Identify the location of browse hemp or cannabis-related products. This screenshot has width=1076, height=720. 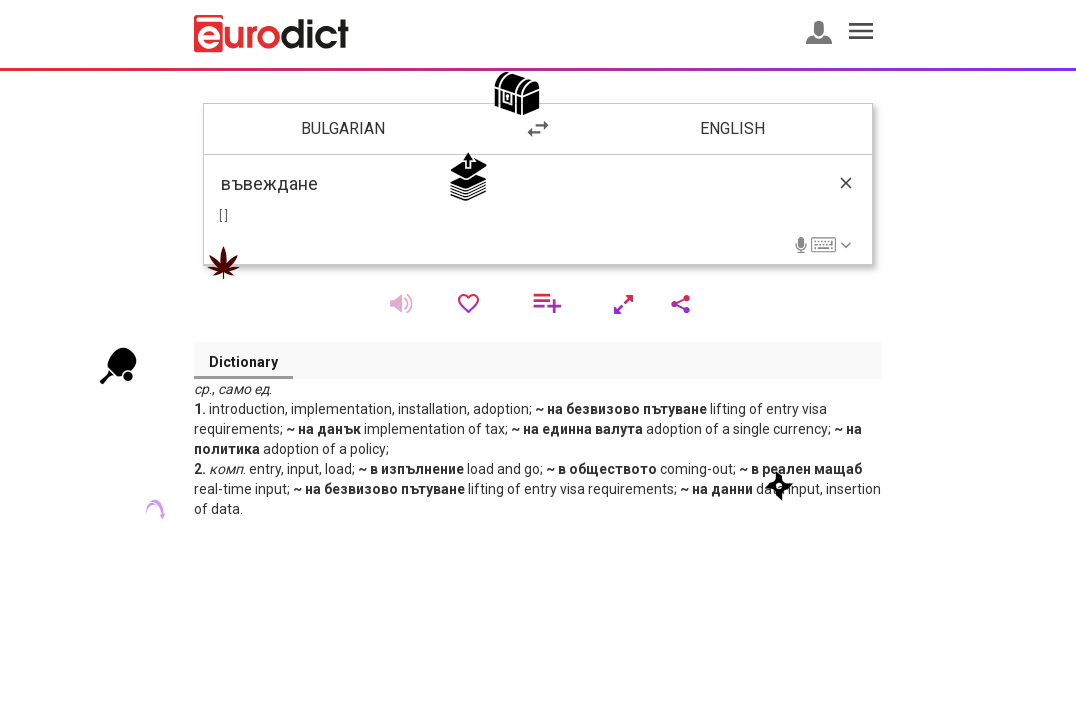
(223, 262).